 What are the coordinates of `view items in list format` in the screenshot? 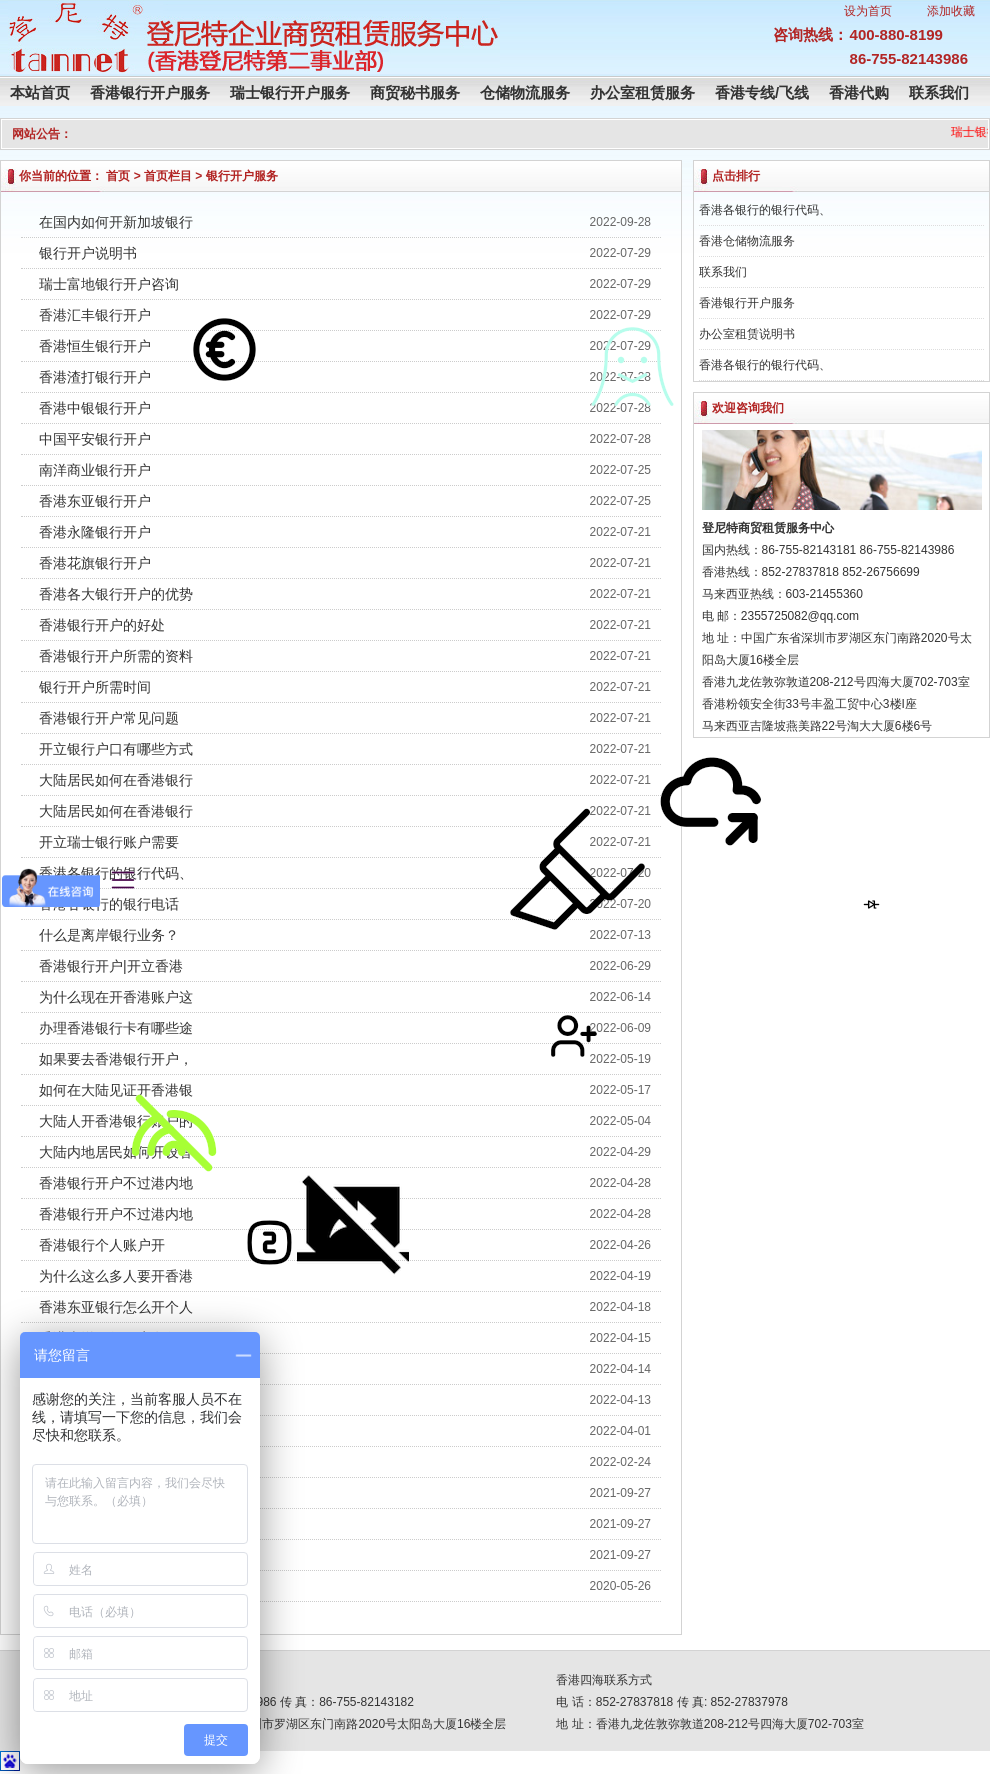 It's located at (123, 880).